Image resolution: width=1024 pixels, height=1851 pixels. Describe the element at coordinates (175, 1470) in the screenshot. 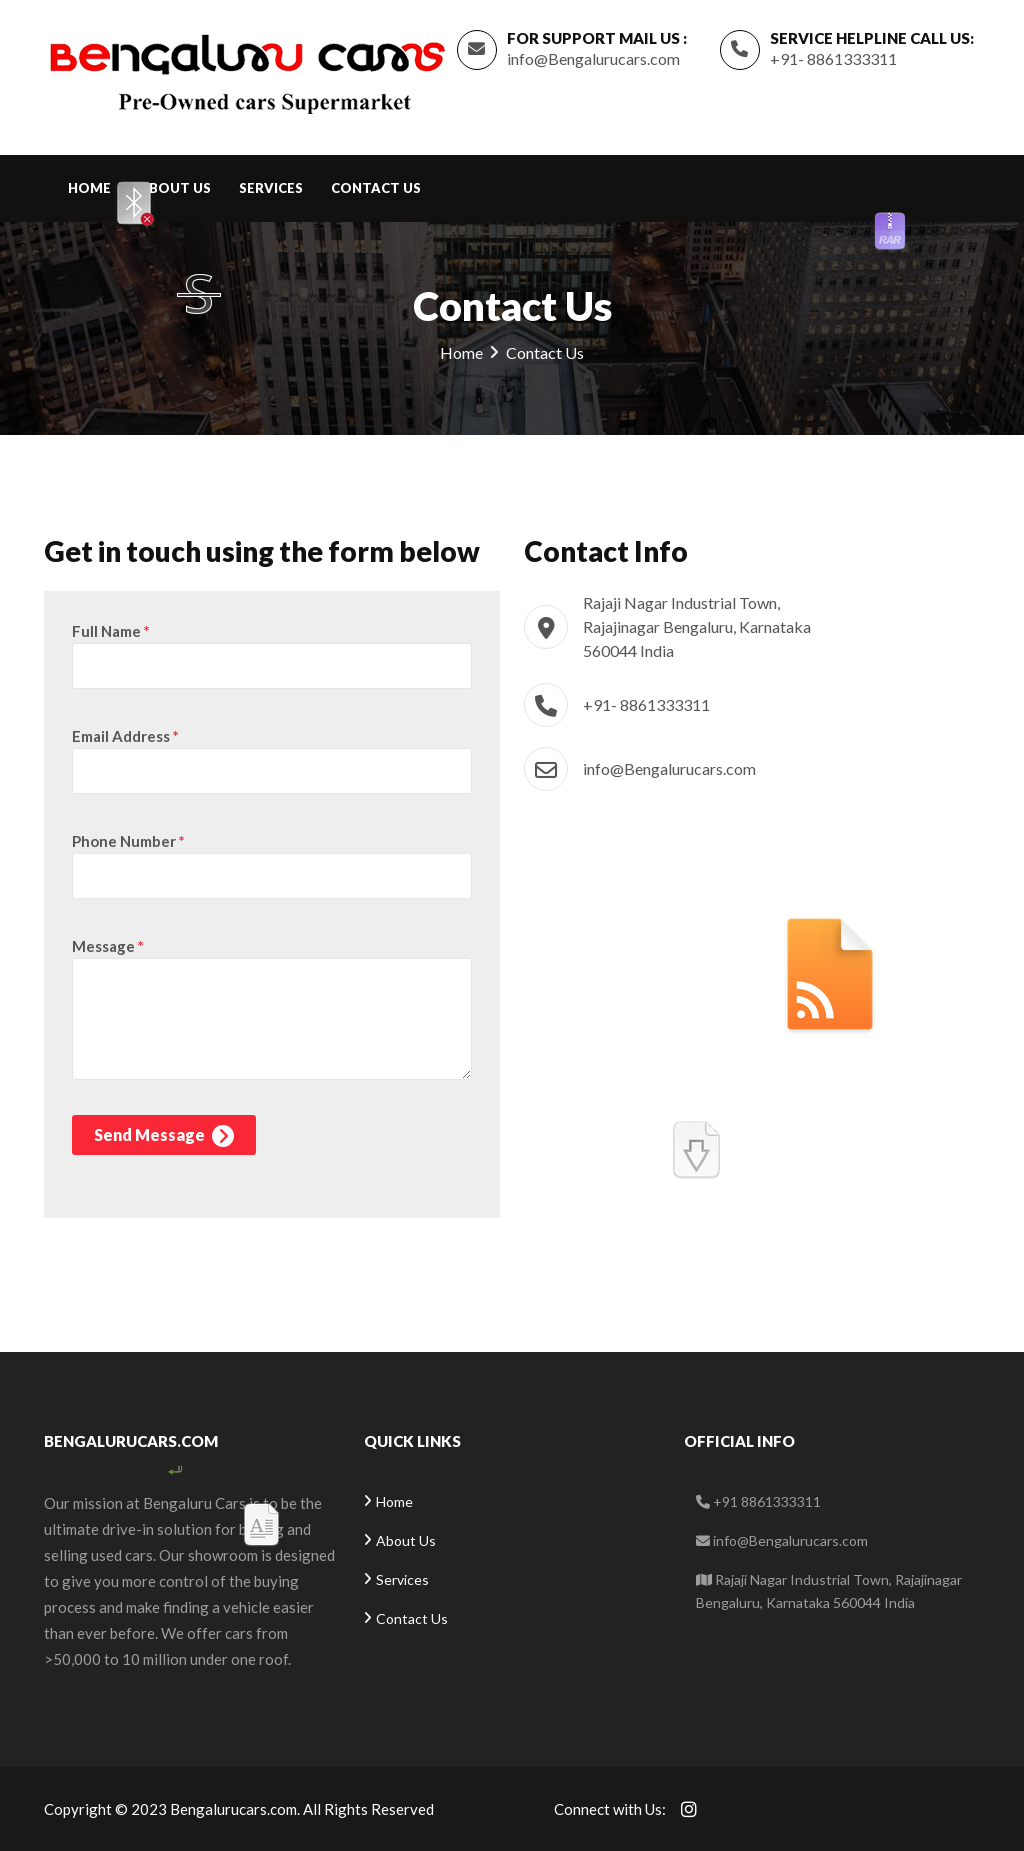

I see `reply all to an email message` at that location.